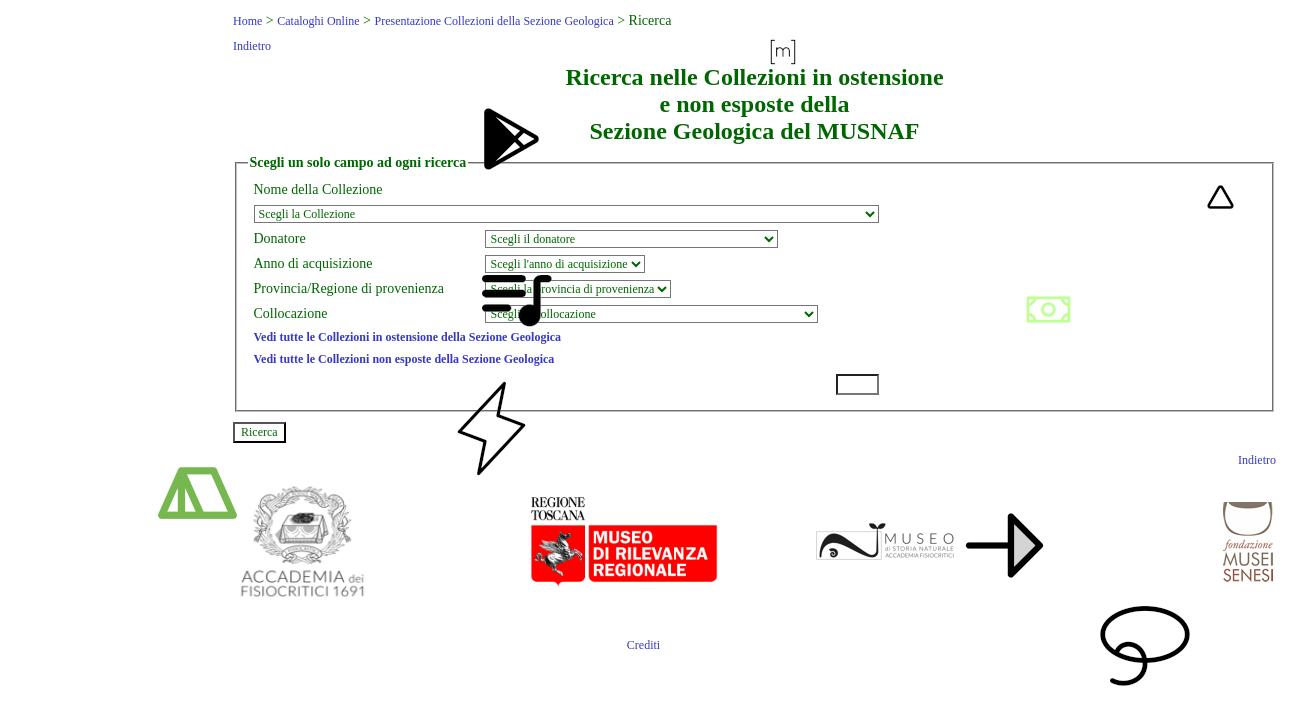  What do you see at coordinates (1145, 641) in the screenshot?
I see `use lasso selection tool` at bounding box center [1145, 641].